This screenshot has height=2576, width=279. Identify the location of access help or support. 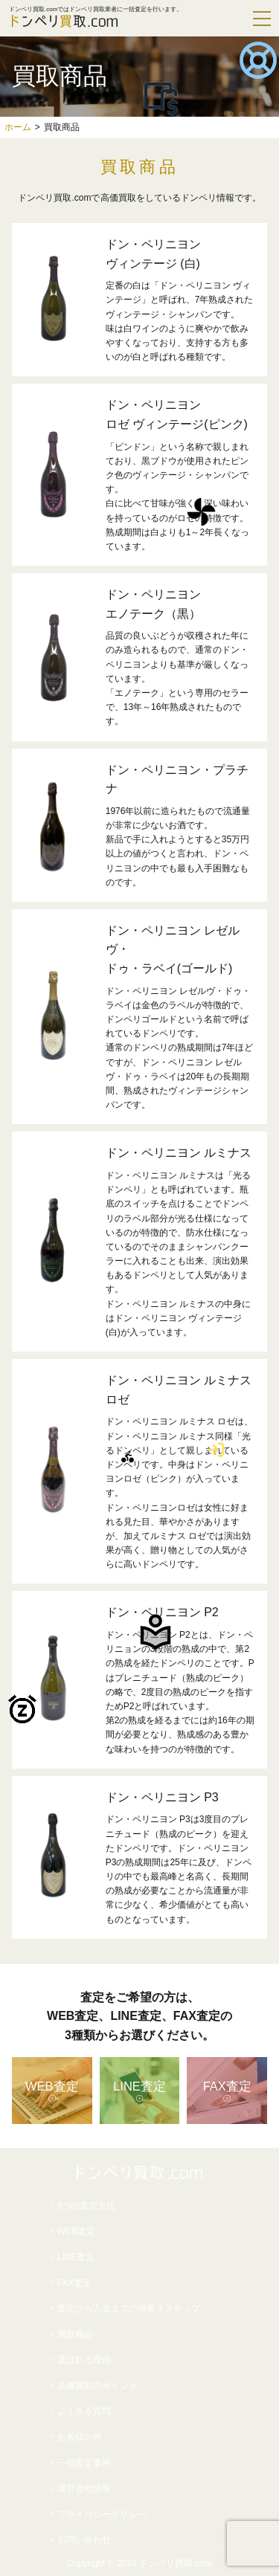
(258, 60).